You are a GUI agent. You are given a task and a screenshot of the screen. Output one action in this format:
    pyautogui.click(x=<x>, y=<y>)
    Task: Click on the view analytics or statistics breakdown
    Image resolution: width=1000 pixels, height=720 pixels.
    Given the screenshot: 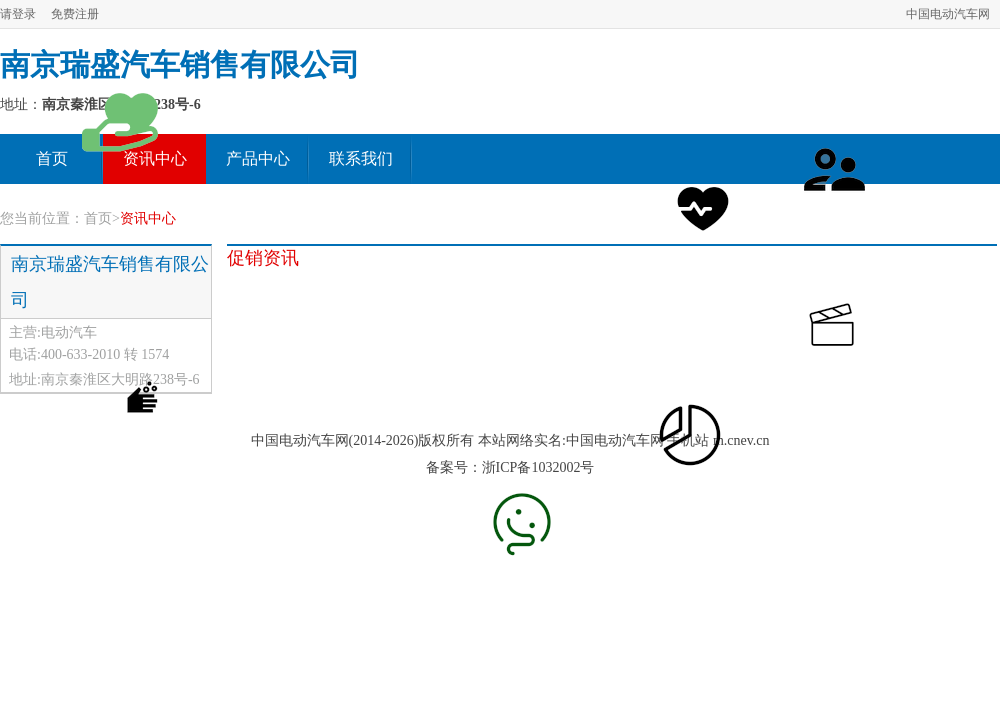 What is the action you would take?
    pyautogui.click(x=690, y=435)
    